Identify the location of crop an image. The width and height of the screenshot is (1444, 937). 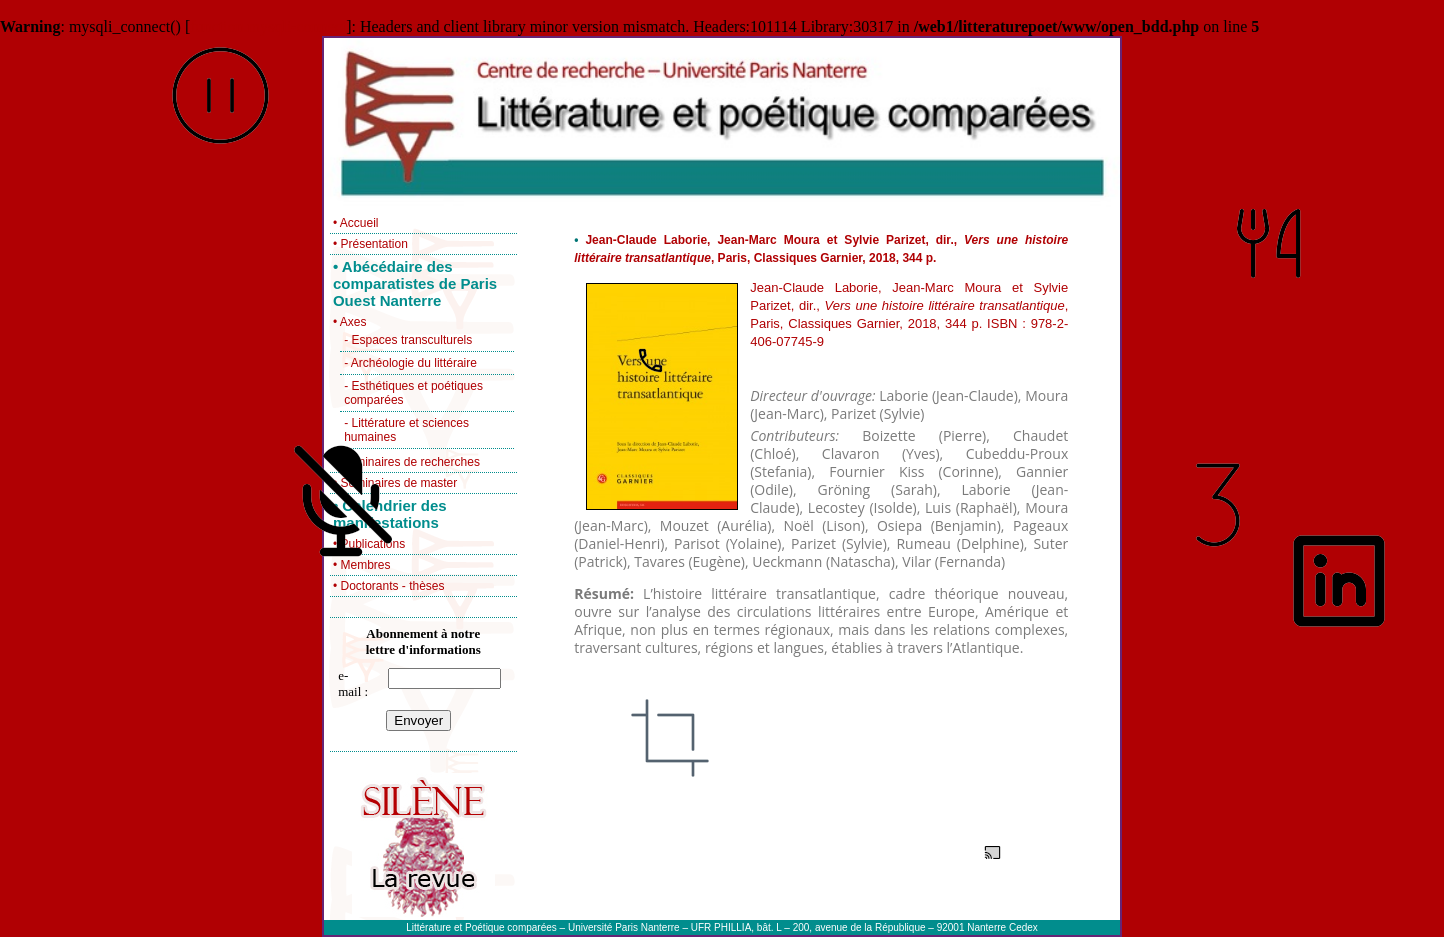
(670, 738).